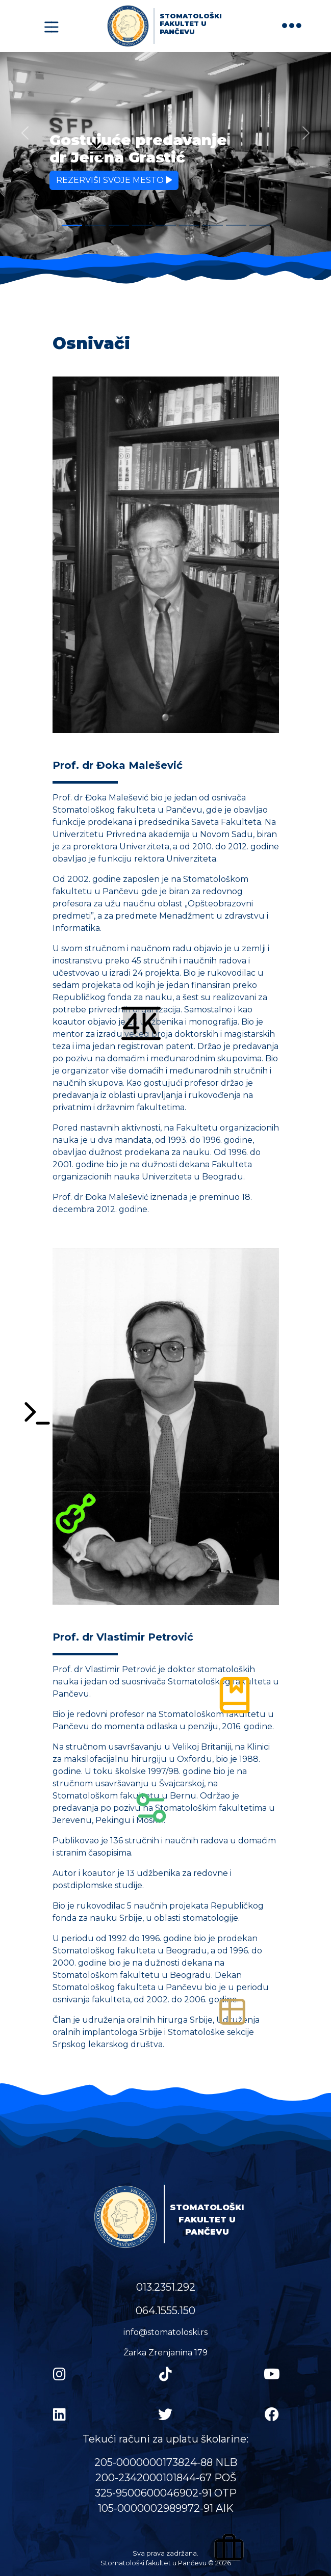 The image size is (331, 2576). Describe the element at coordinates (235, 1695) in the screenshot. I see `view your bookmarked items` at that location.